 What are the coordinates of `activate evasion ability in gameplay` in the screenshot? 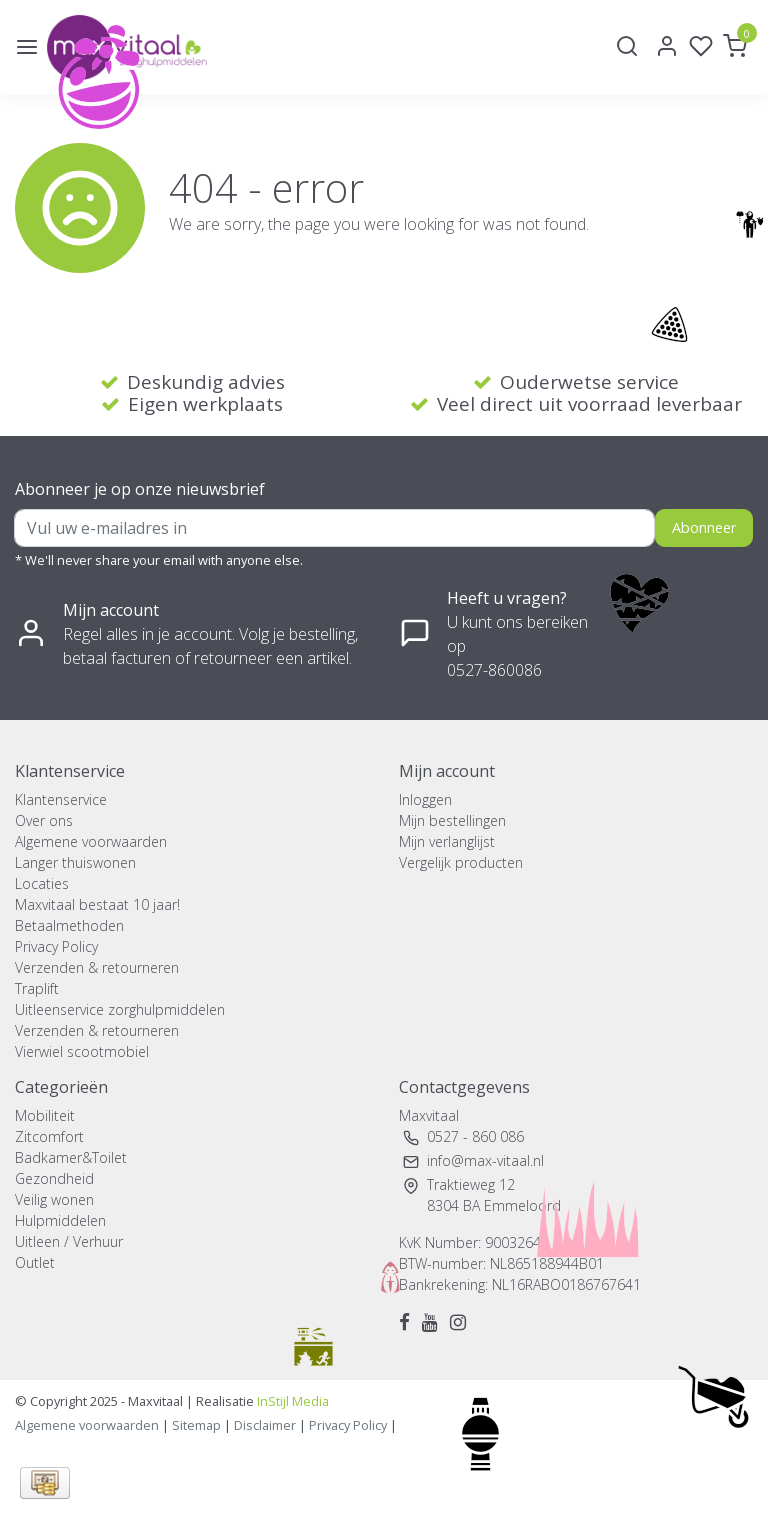 It's located at (313, 1346).